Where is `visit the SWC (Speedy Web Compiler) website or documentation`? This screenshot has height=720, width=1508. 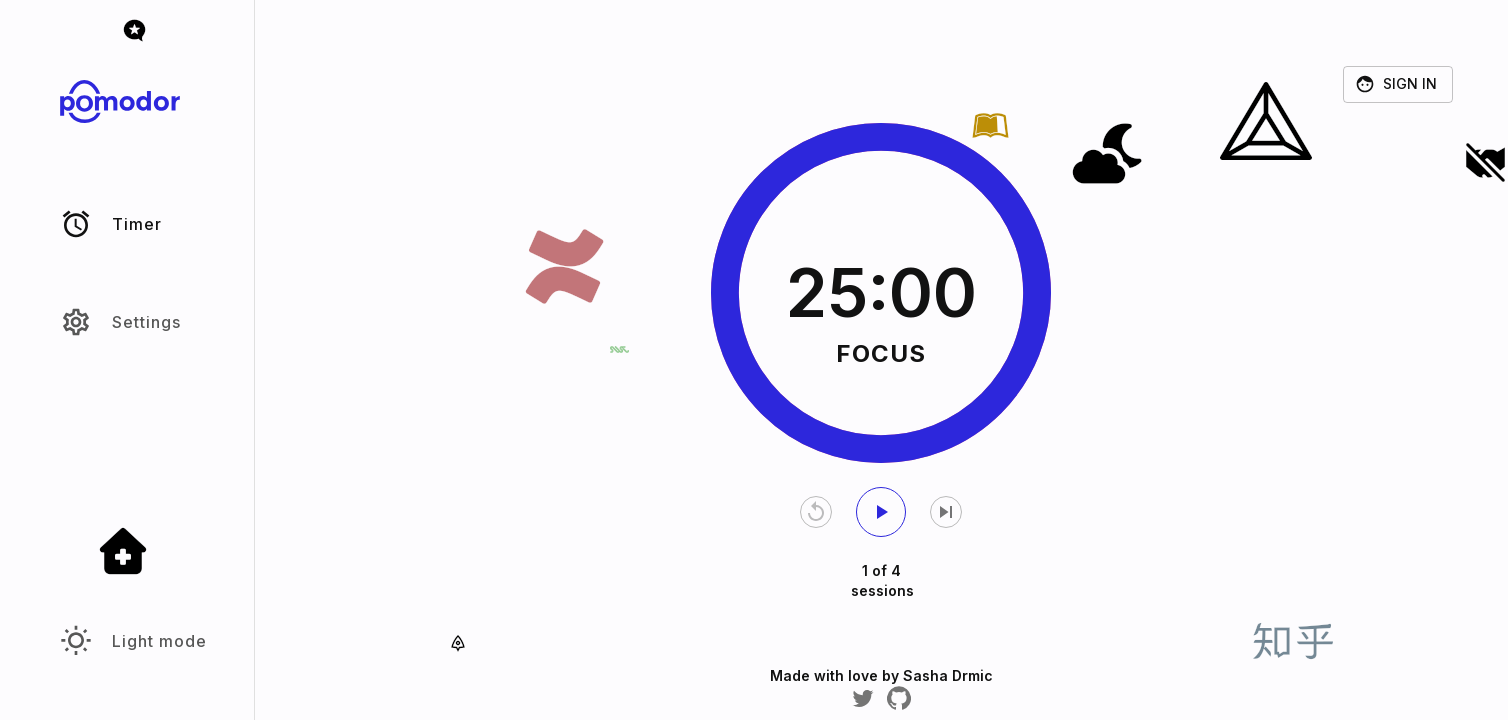 visit the SWC (Speedy Web Compiler) website or documentation is located at coordinates (619, 349).